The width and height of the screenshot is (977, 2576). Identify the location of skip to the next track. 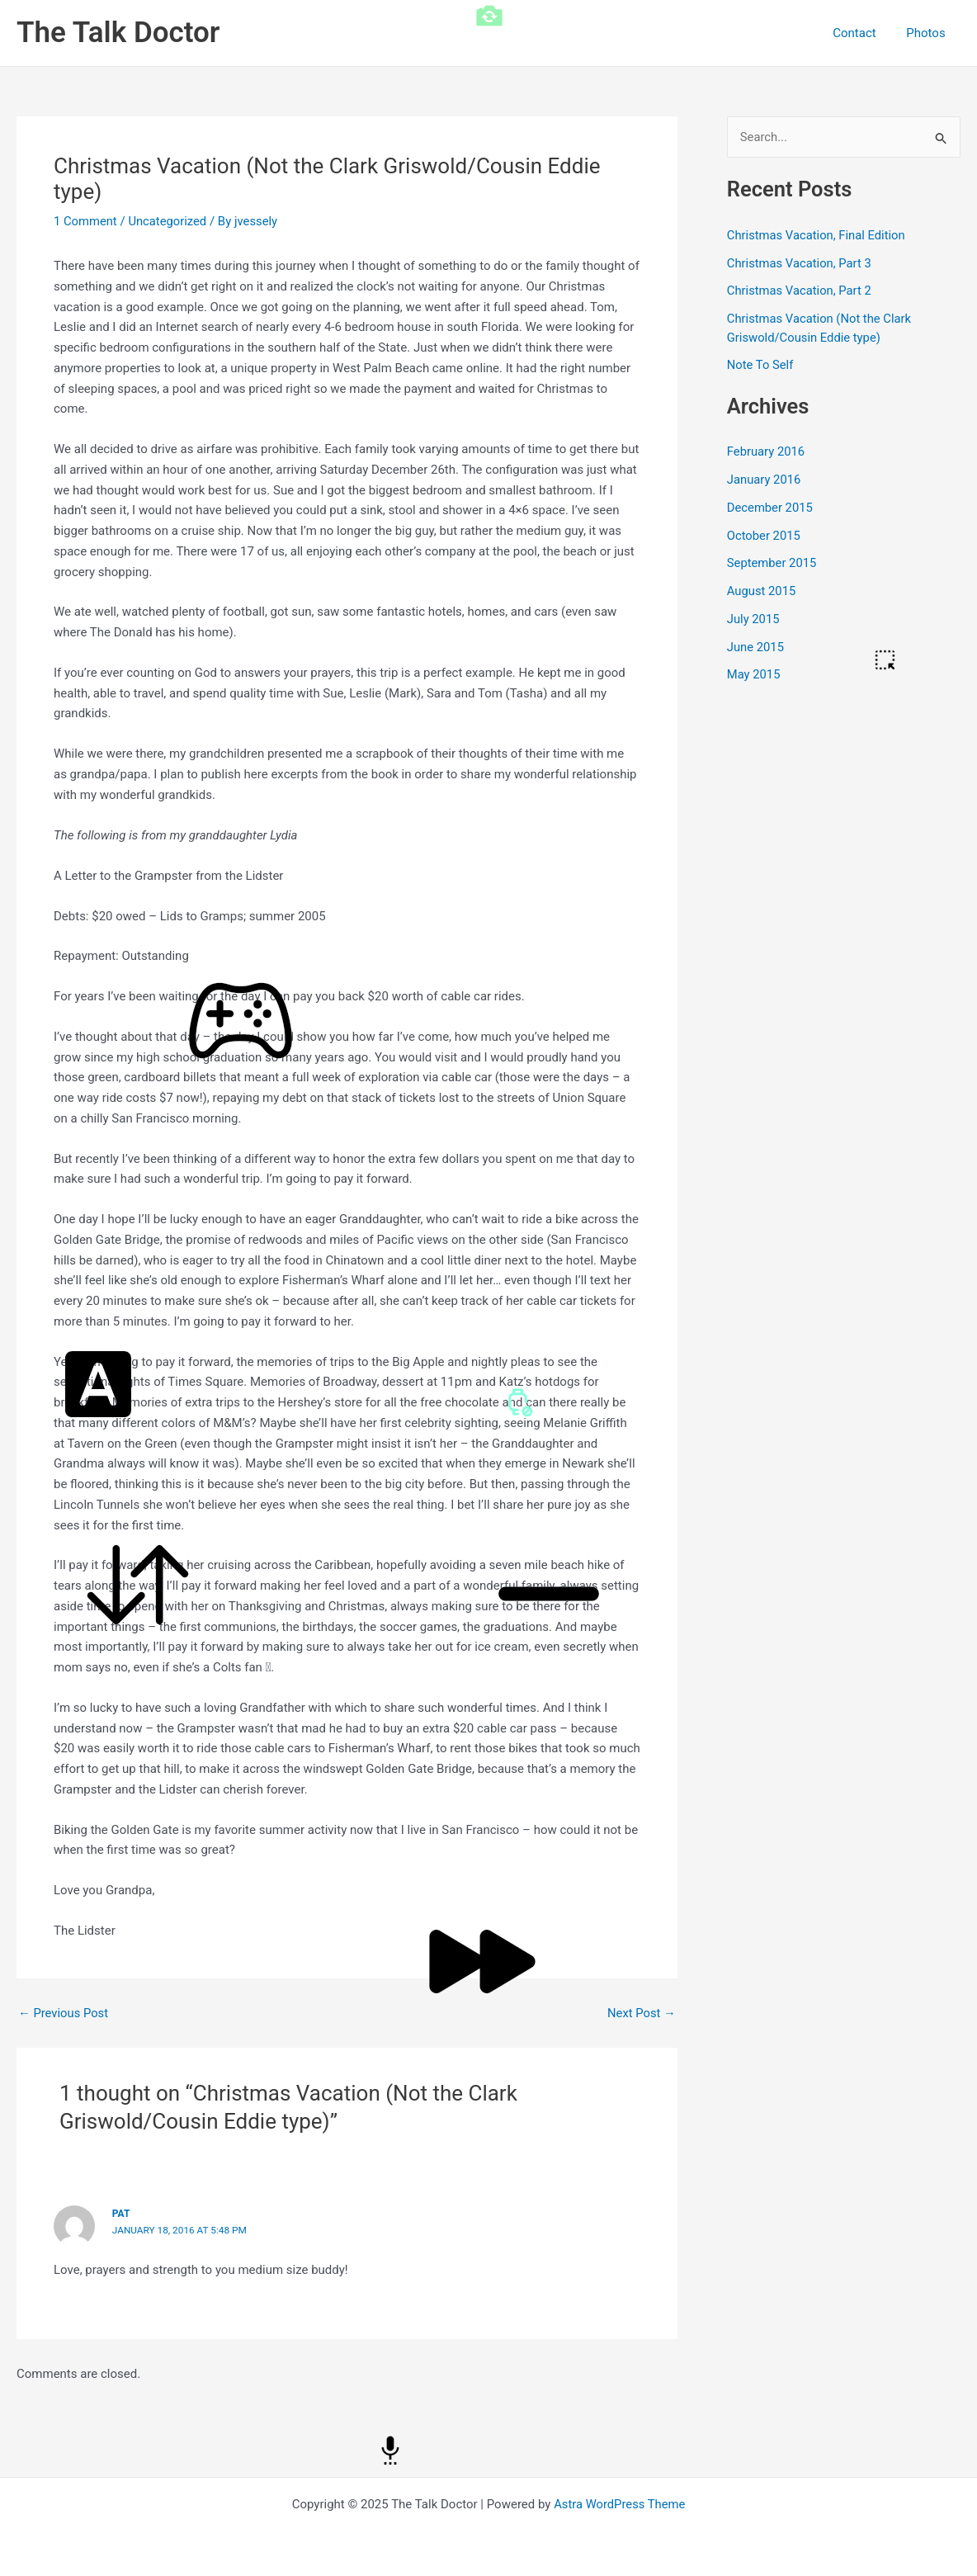
(482, 1961).